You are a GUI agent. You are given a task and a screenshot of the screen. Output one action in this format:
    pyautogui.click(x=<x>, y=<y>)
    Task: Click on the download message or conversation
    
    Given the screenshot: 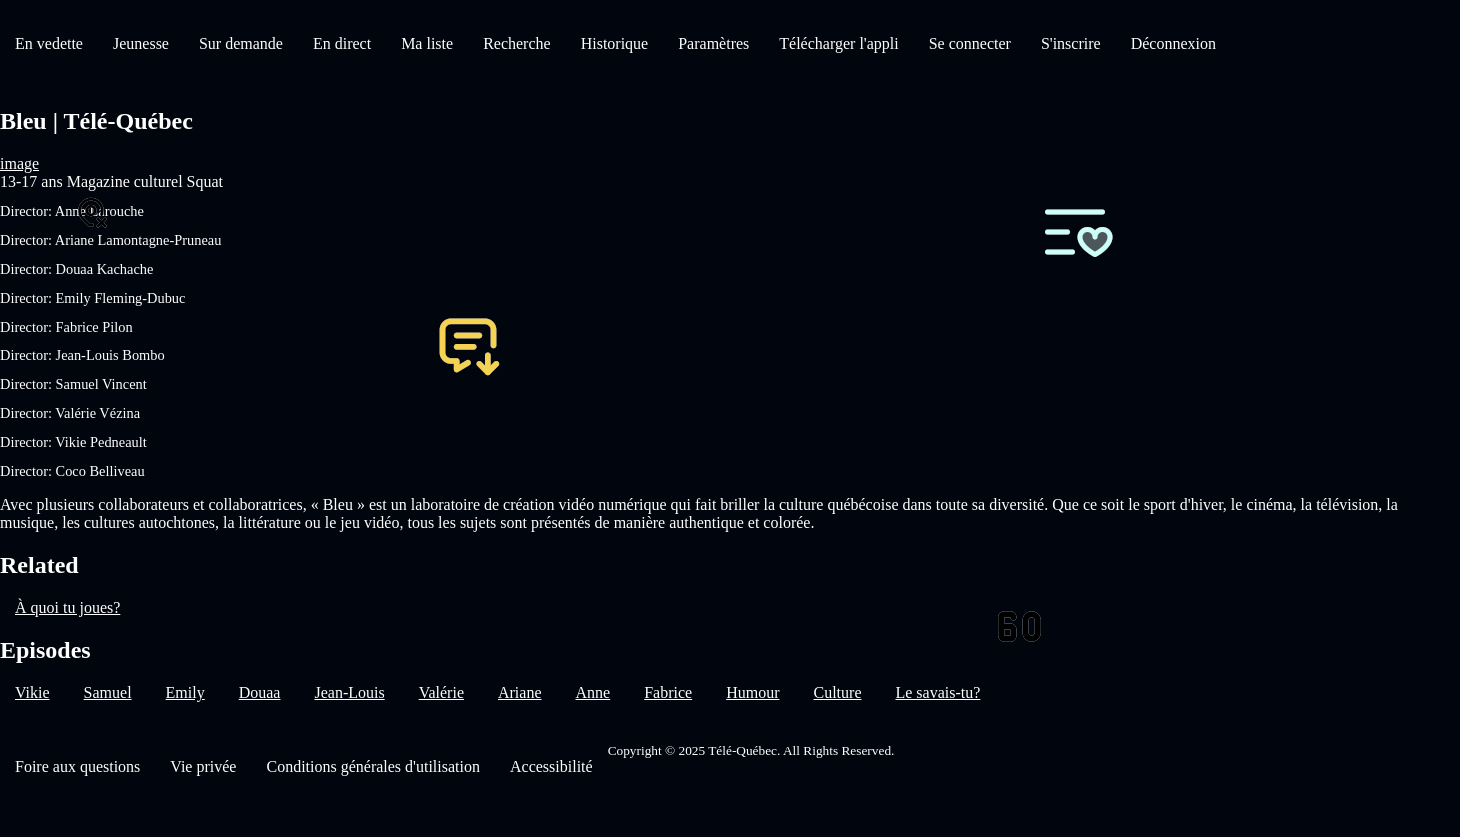 What is the action you would take?
    pyautogui.click(x=468, y=344)
    